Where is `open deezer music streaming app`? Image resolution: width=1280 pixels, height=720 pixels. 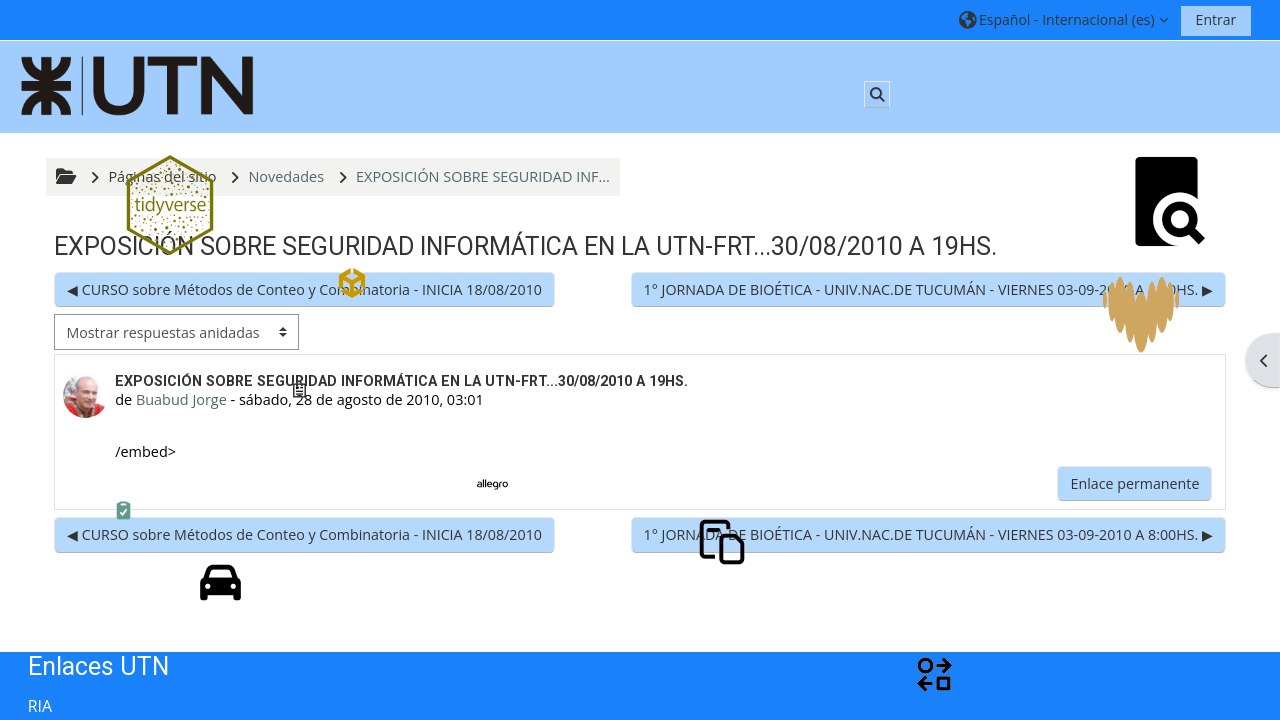 open deezer music streaming app is located at coordinates (1141, 314).